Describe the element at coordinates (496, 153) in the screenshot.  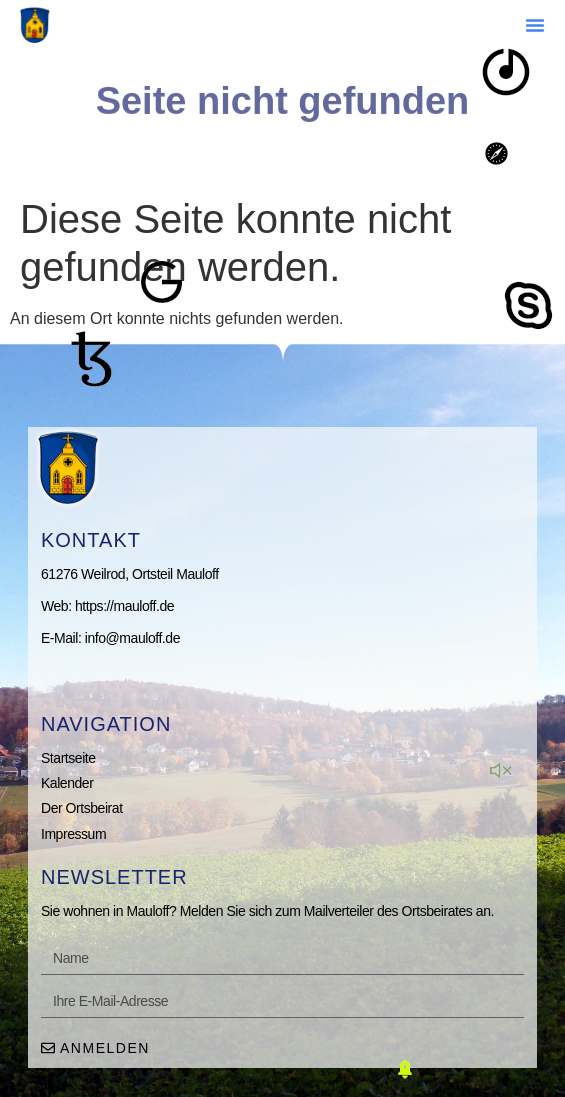
I see `open Safari web browser` at that location.